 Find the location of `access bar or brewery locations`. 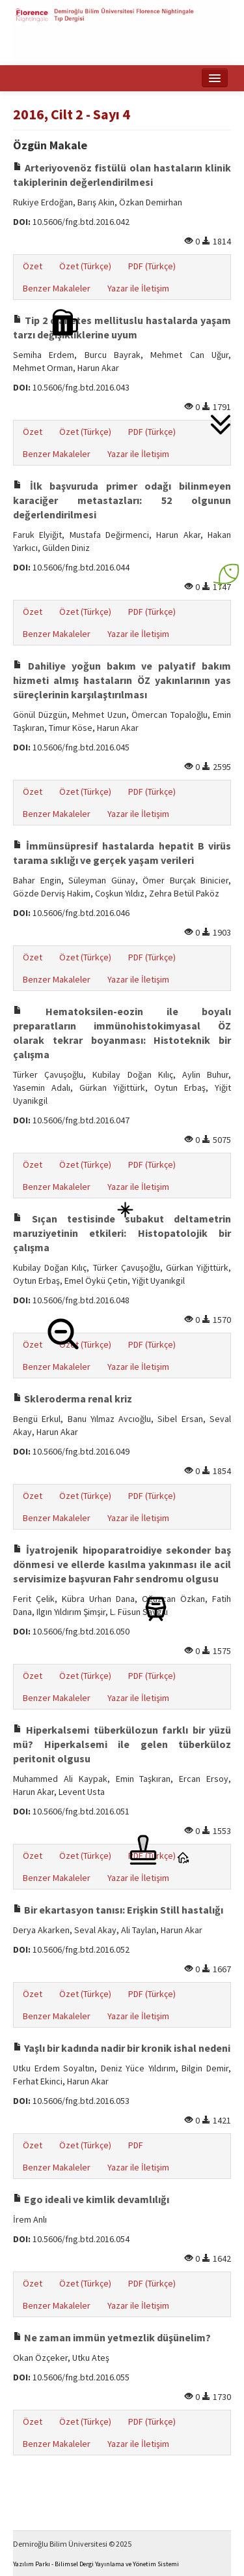

access bar or brewery locations is located at coordinates (64, 323).